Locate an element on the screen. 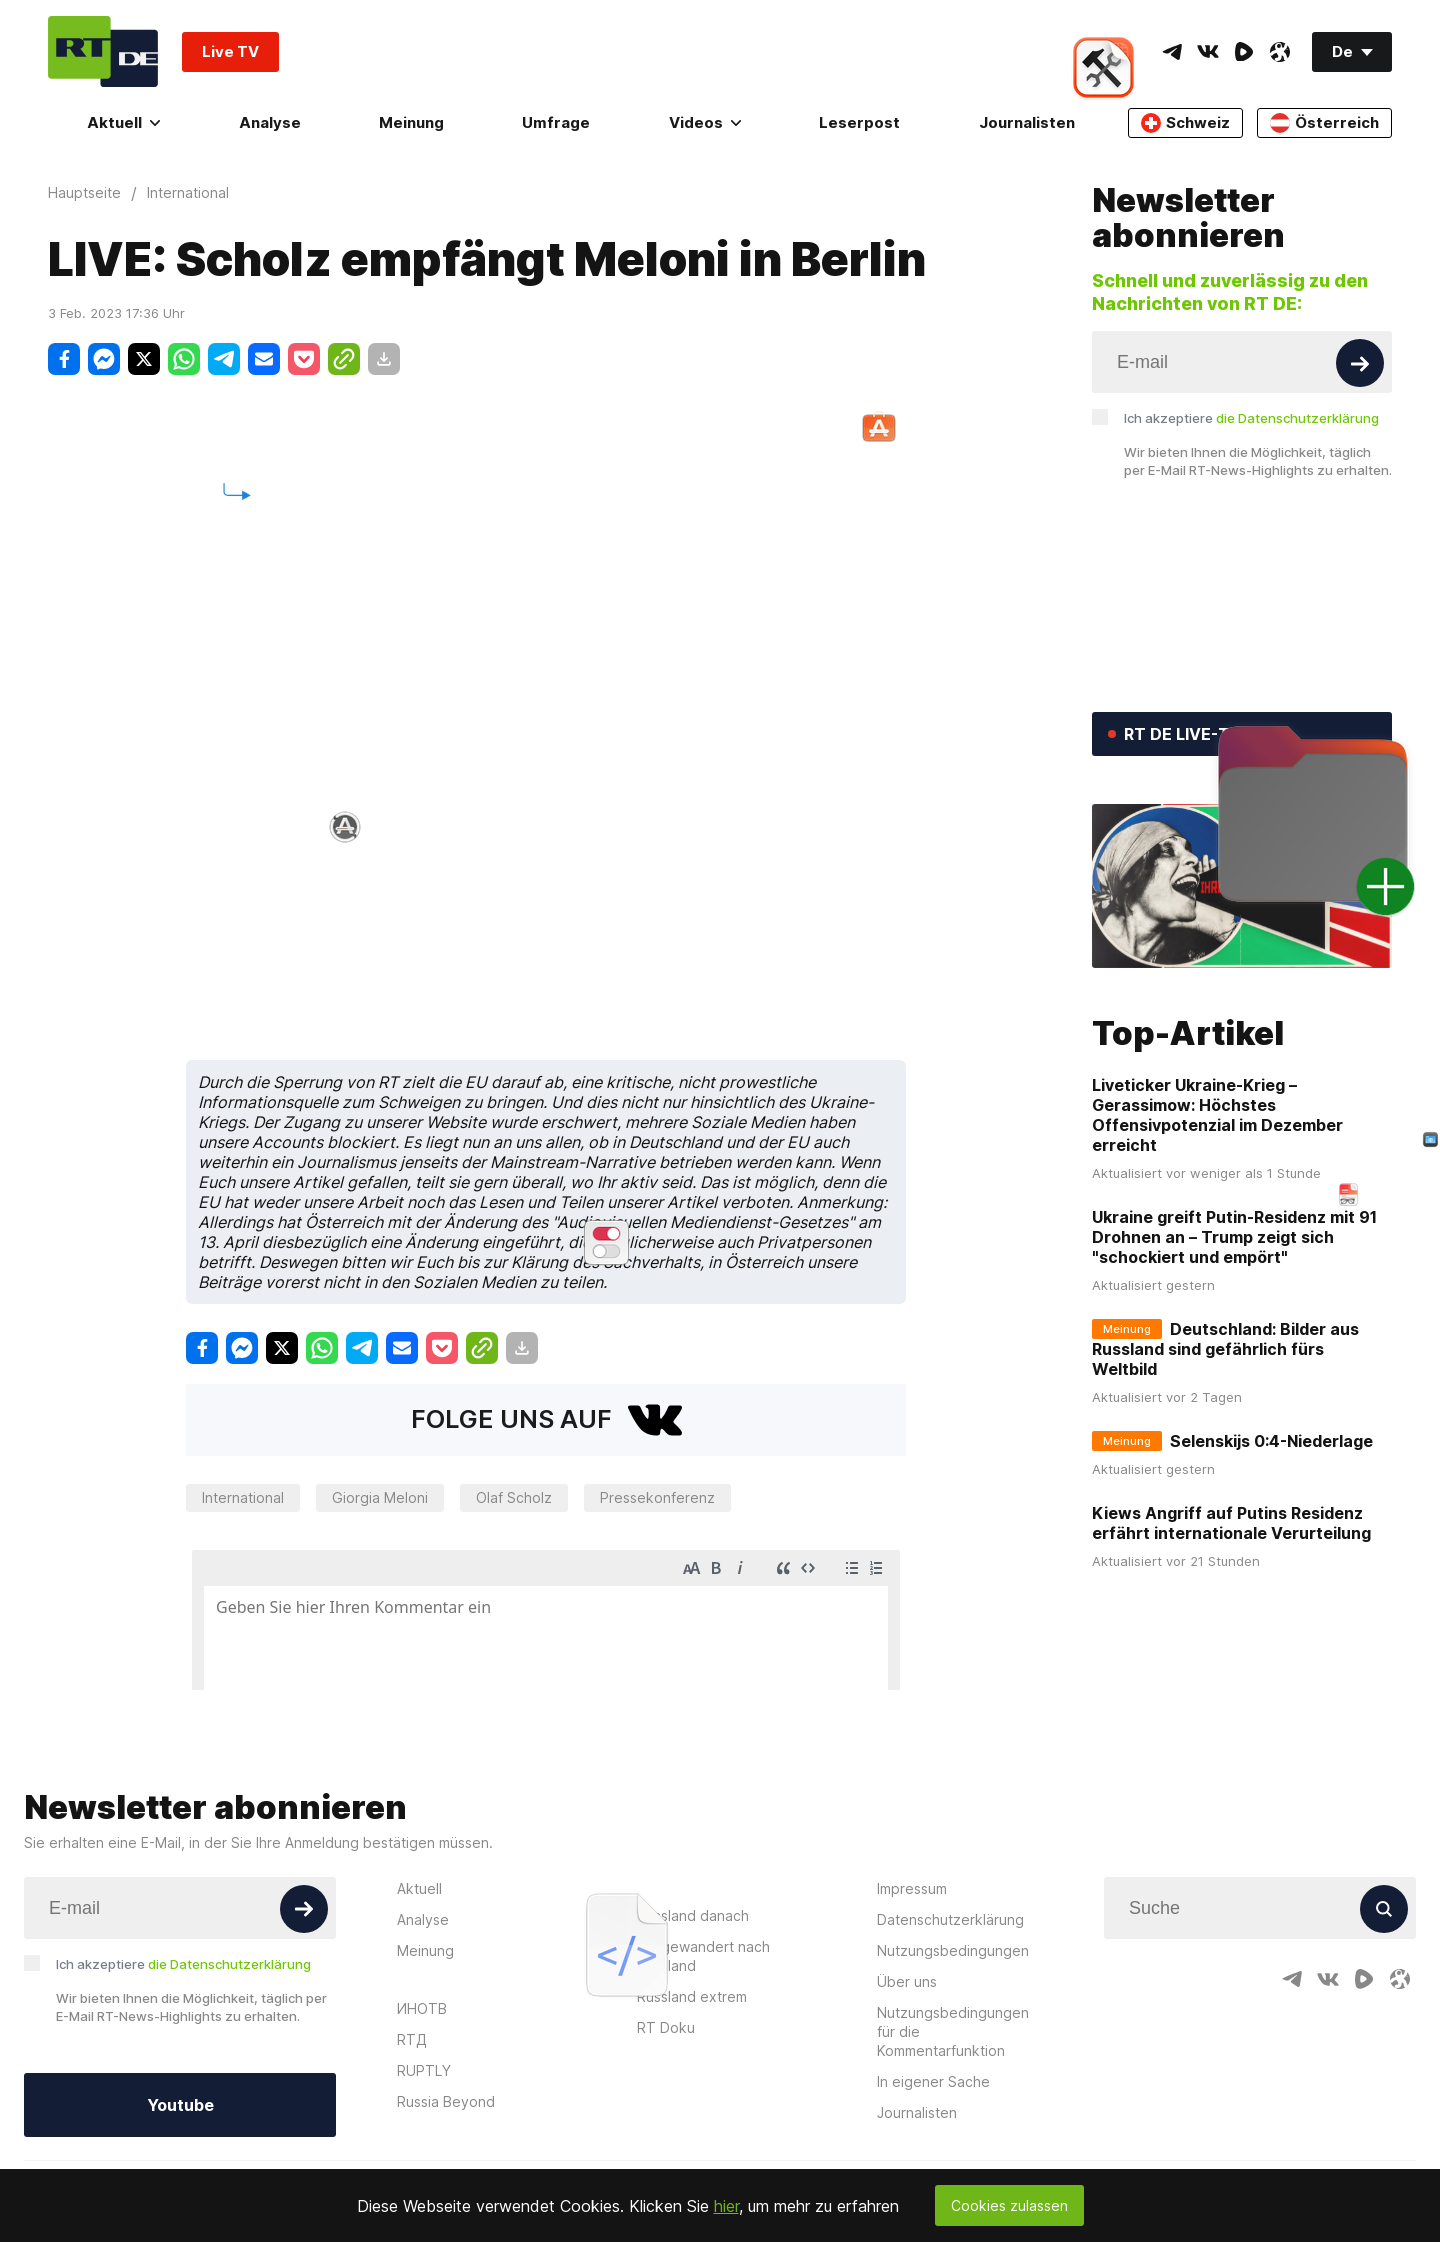 The height and width of the screenshot is (2242, 1440). forward an email message is located at coordinates (237, 491).